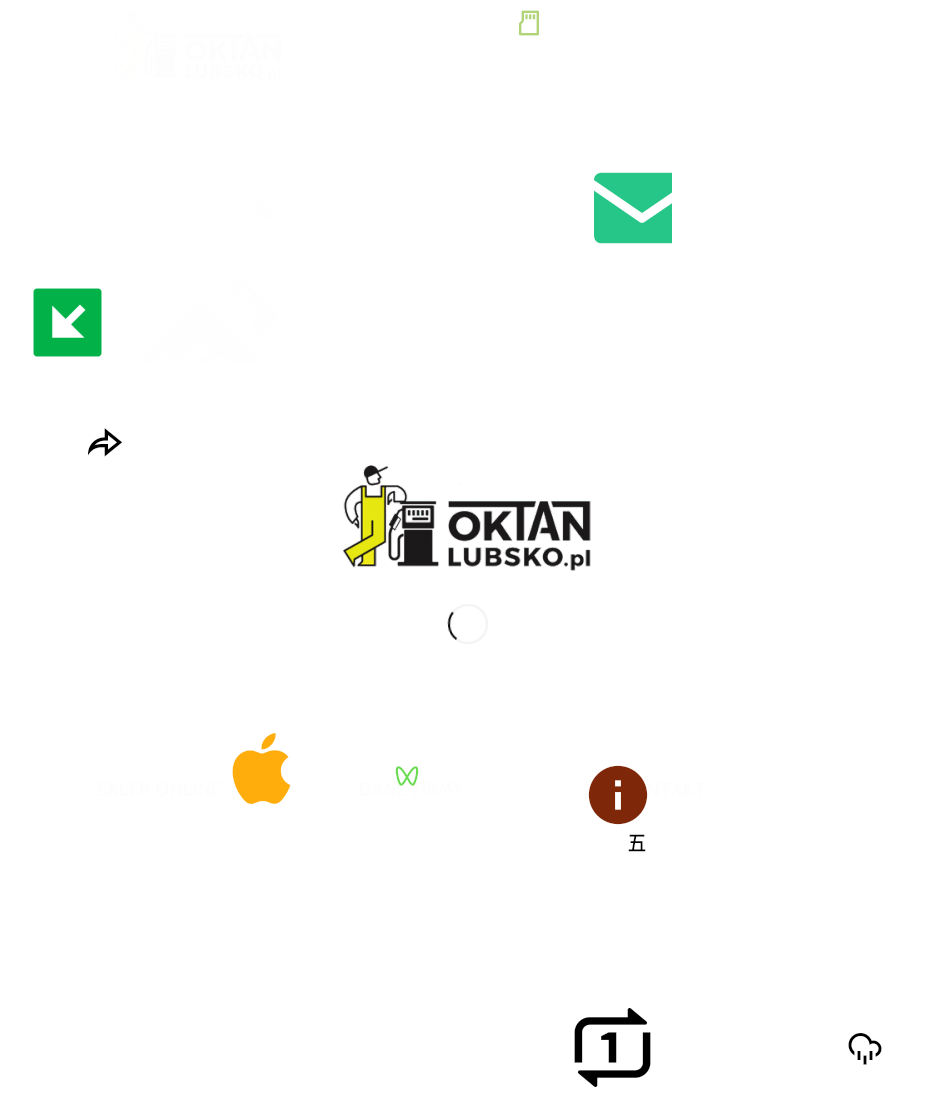 The width and height of the screenshot is (936, 1095). Describe the element at coordinates (407, 776) in the screenshot. I see `open wechat channels` at that location.